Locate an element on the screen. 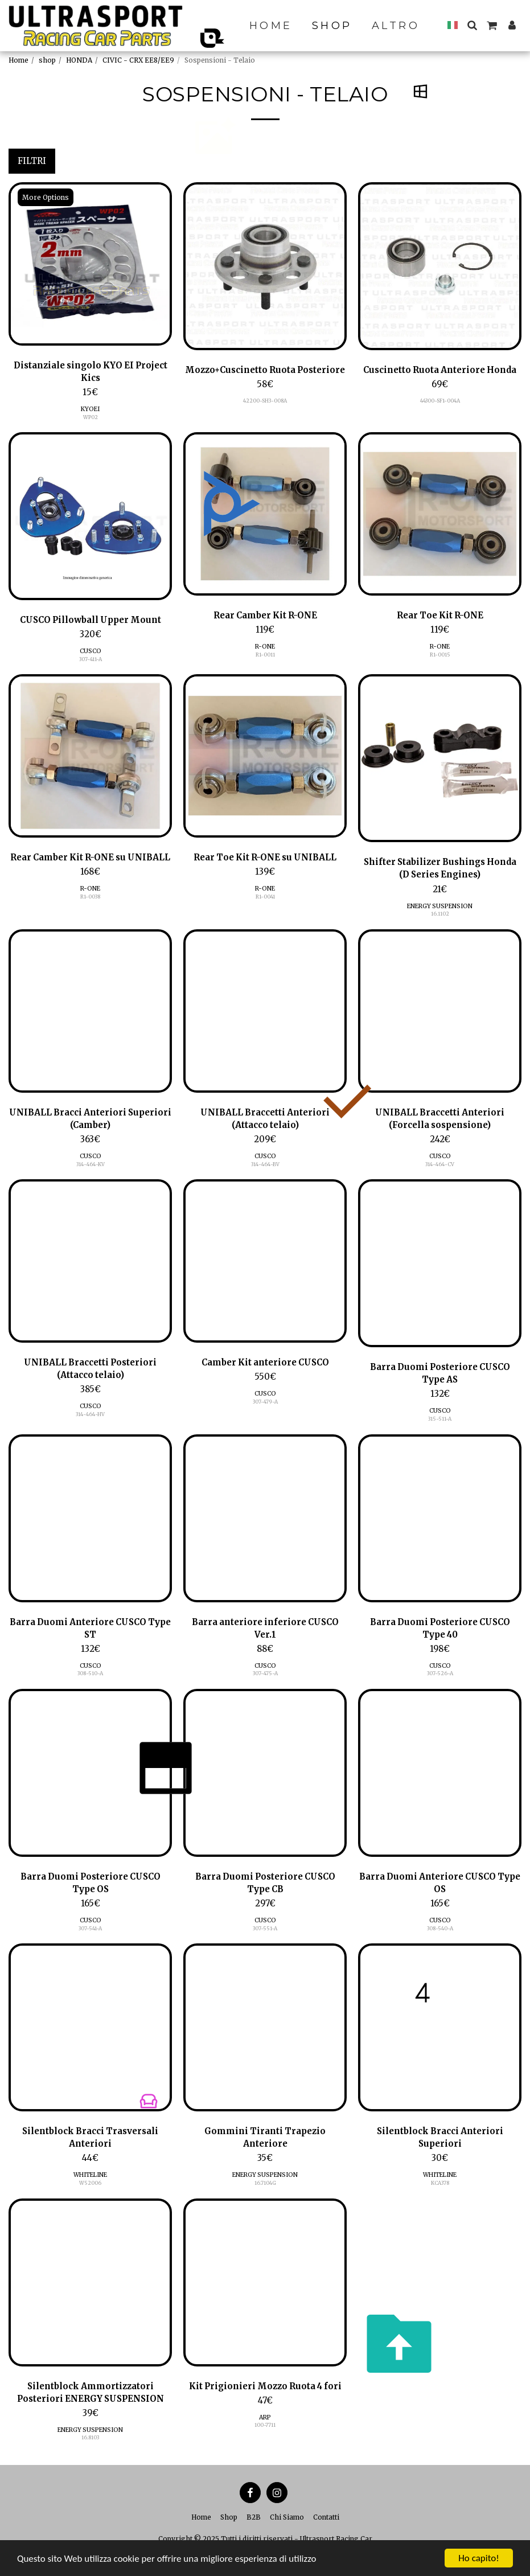 Image resolution: width=530 pixels, height=2576 pixels. indicates step 4 in a numbered sequence is located at coordinates (423, 1993).